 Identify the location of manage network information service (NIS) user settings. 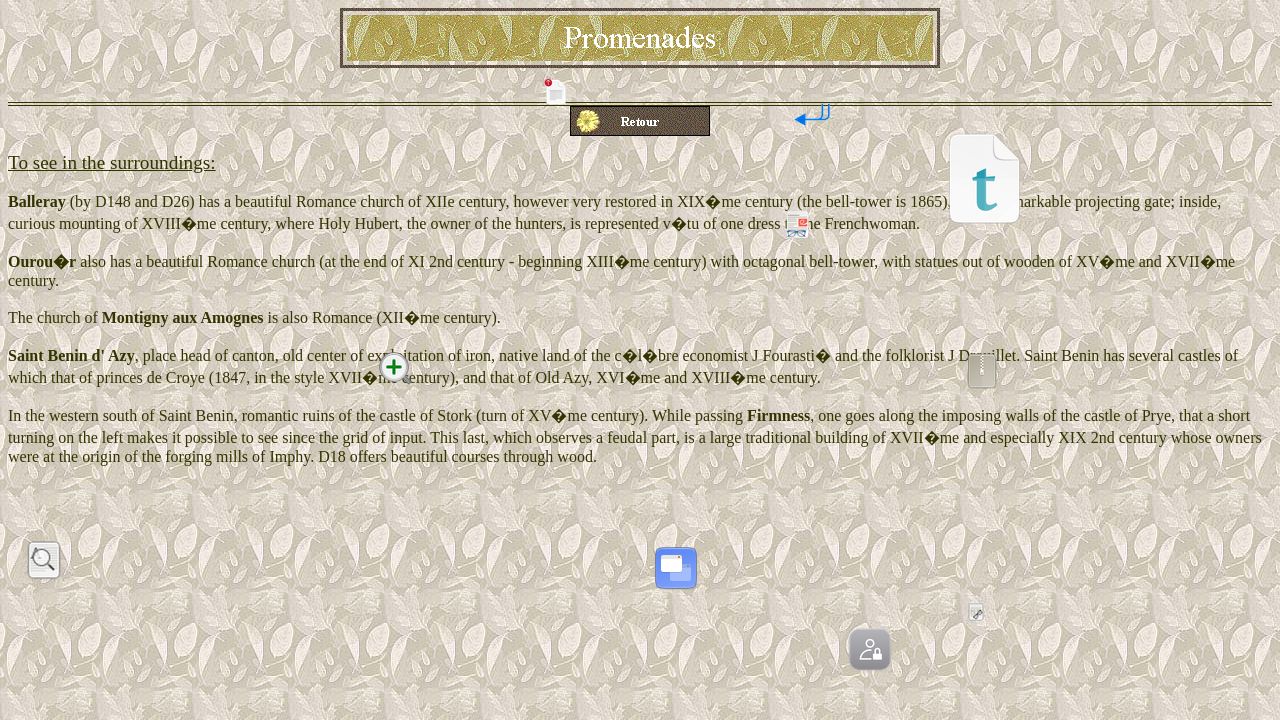
(870, 650).